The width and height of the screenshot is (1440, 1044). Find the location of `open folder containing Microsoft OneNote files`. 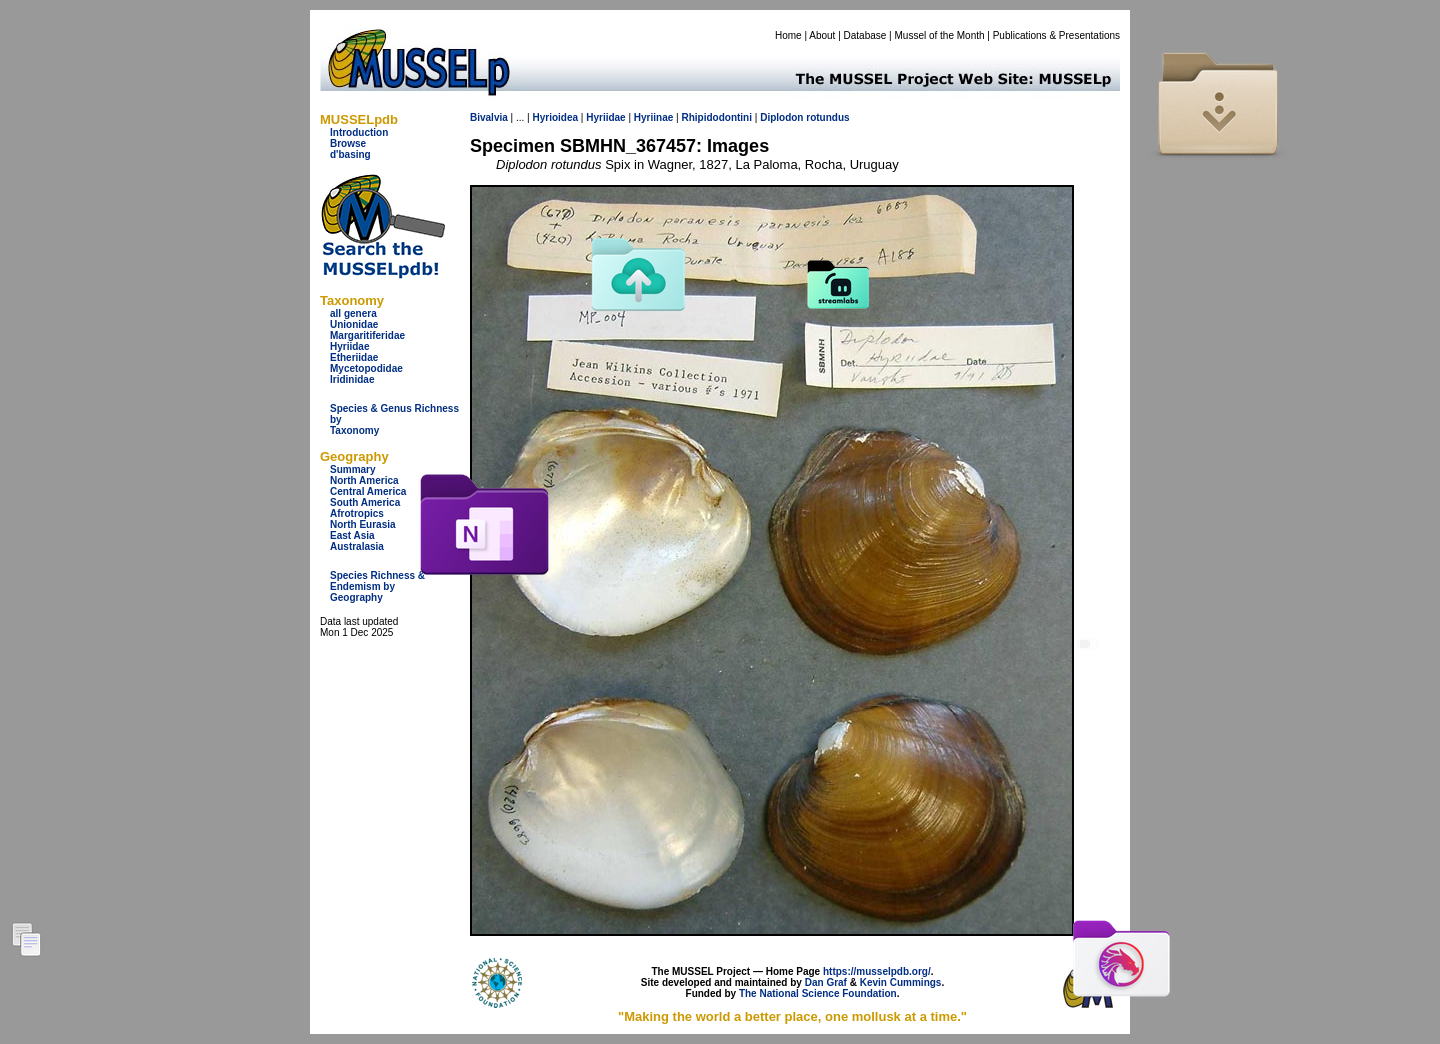

open folder containing Microsoft OneNote files is located at coordinates (484, 528).